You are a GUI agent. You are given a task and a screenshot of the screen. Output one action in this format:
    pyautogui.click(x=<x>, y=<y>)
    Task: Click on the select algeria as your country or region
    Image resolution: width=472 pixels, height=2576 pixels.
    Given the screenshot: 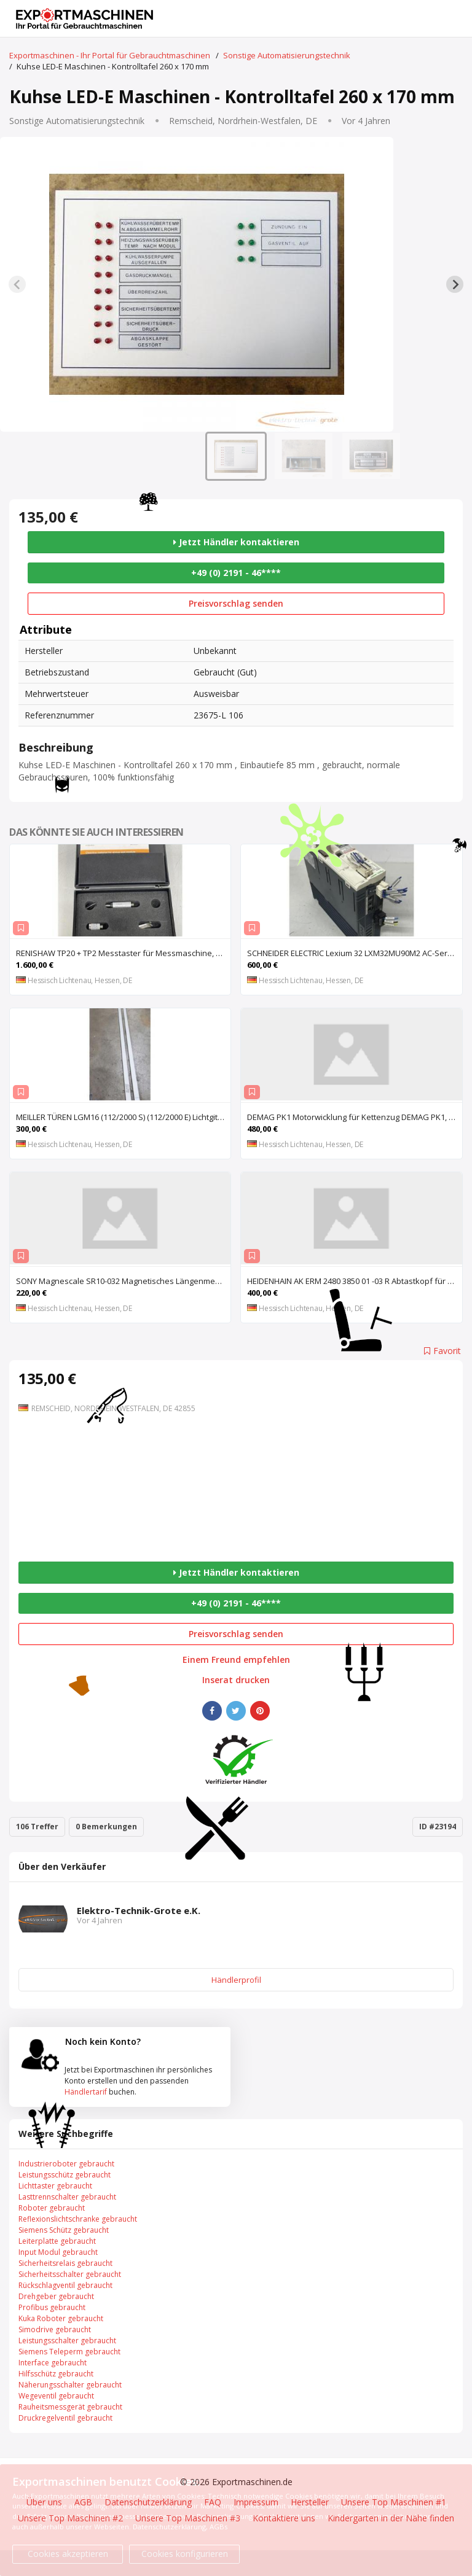 What is the action you would take?
    pyautogui.click(x=79, y=1686)
    